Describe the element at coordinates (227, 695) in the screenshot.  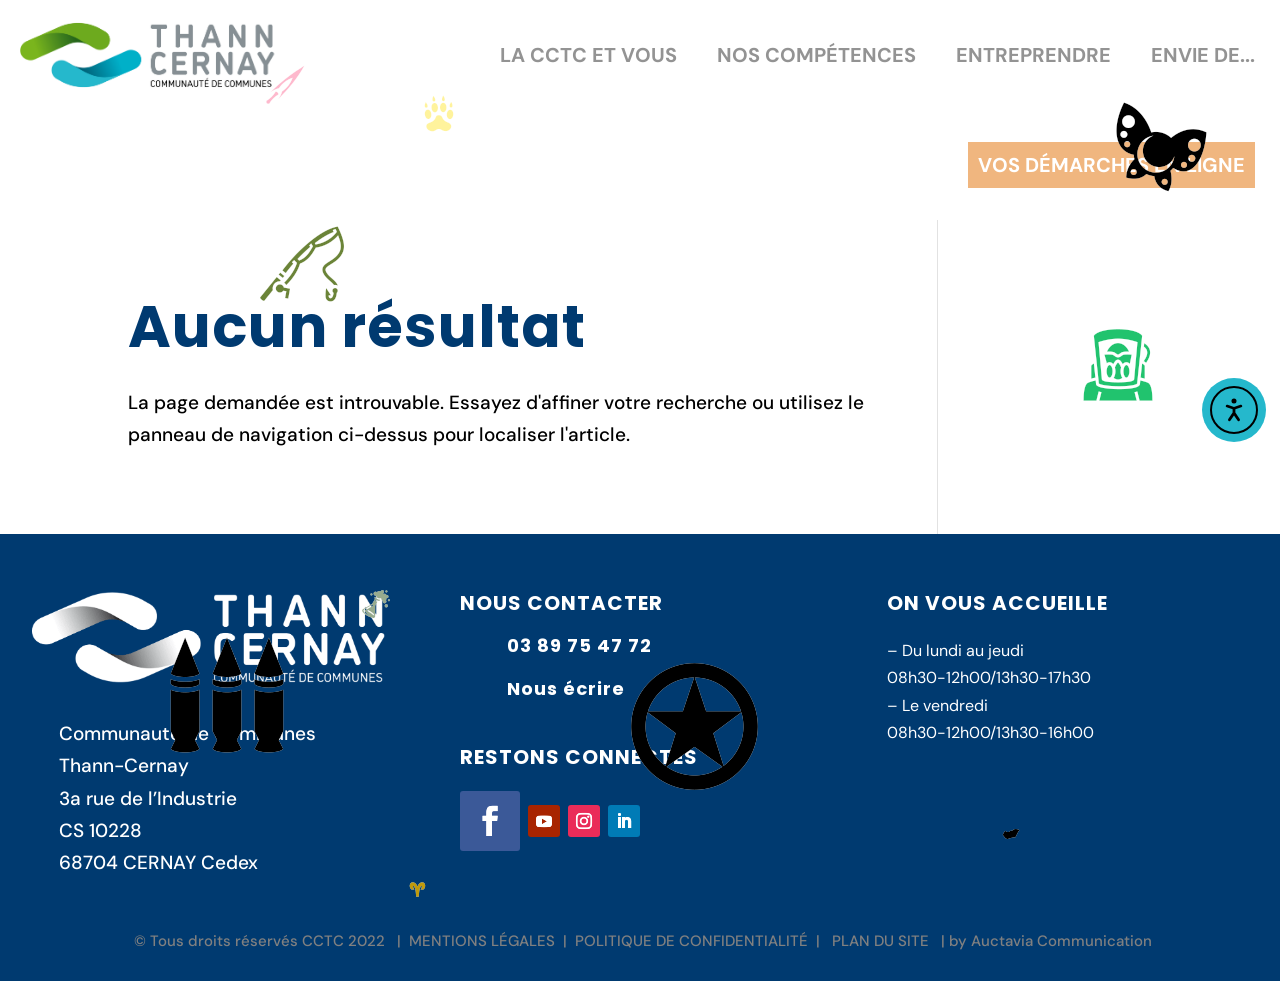
I see `ammunition or bullet inventory indicator` at that location.